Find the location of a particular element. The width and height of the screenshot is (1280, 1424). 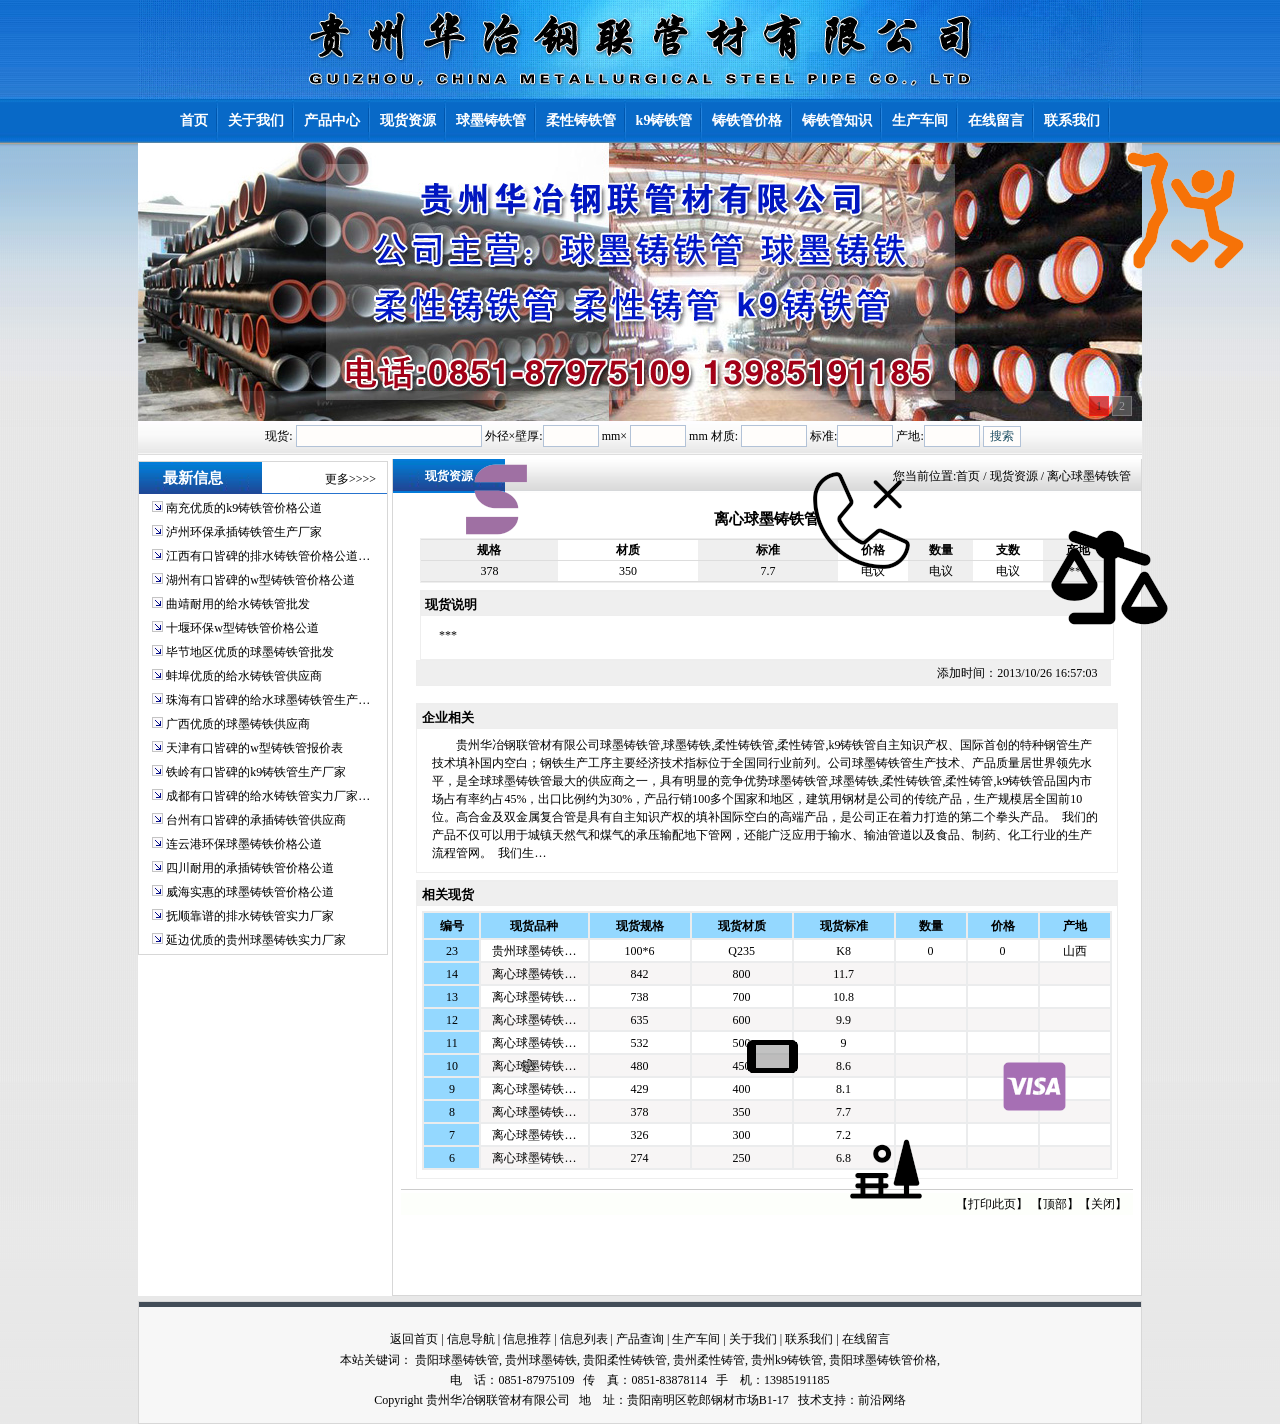

end or decline a phone call is located at coordinates (863, 518).